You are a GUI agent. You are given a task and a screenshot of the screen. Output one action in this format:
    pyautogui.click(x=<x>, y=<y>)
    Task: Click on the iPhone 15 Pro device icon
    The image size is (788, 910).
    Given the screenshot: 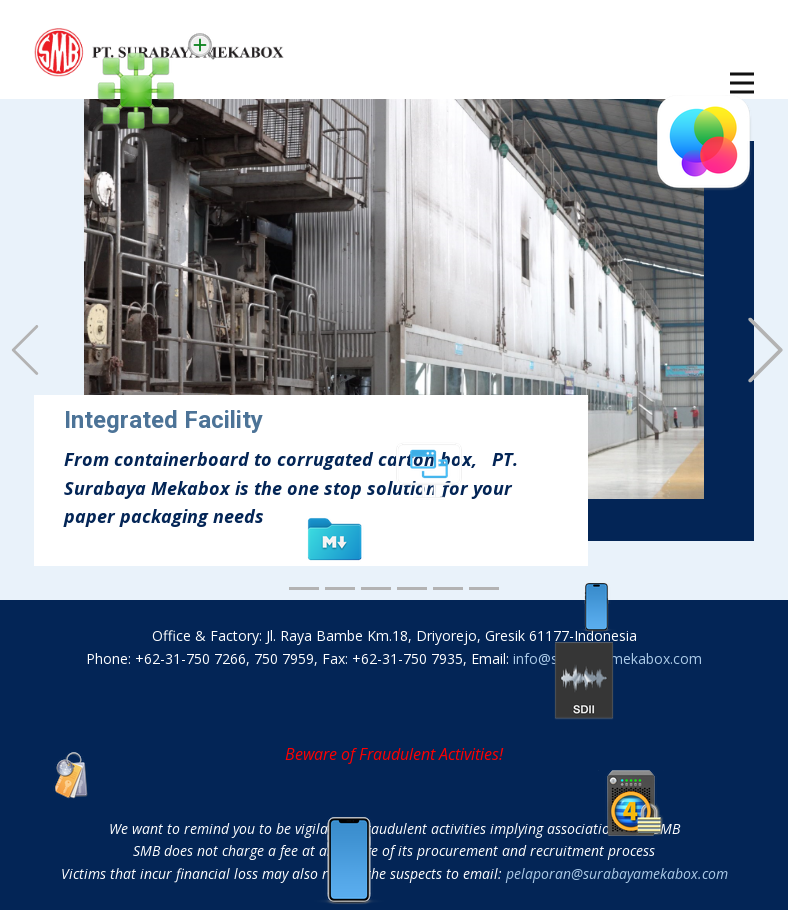 What is the action you would take?
    pyautogui.click(x=596, y=607)
    